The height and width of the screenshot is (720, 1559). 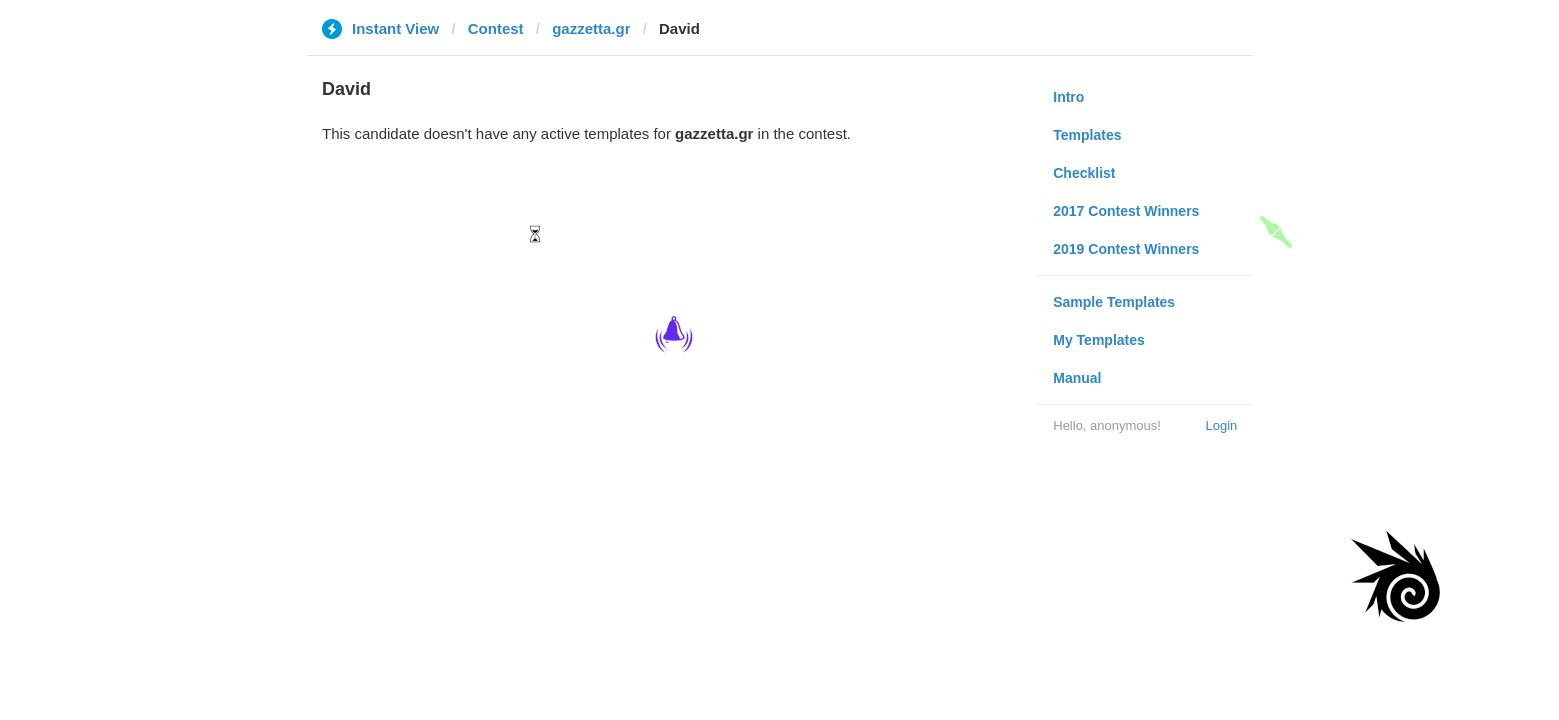 I want to click on view joint or bone health information, so click(x=1276, y=232).